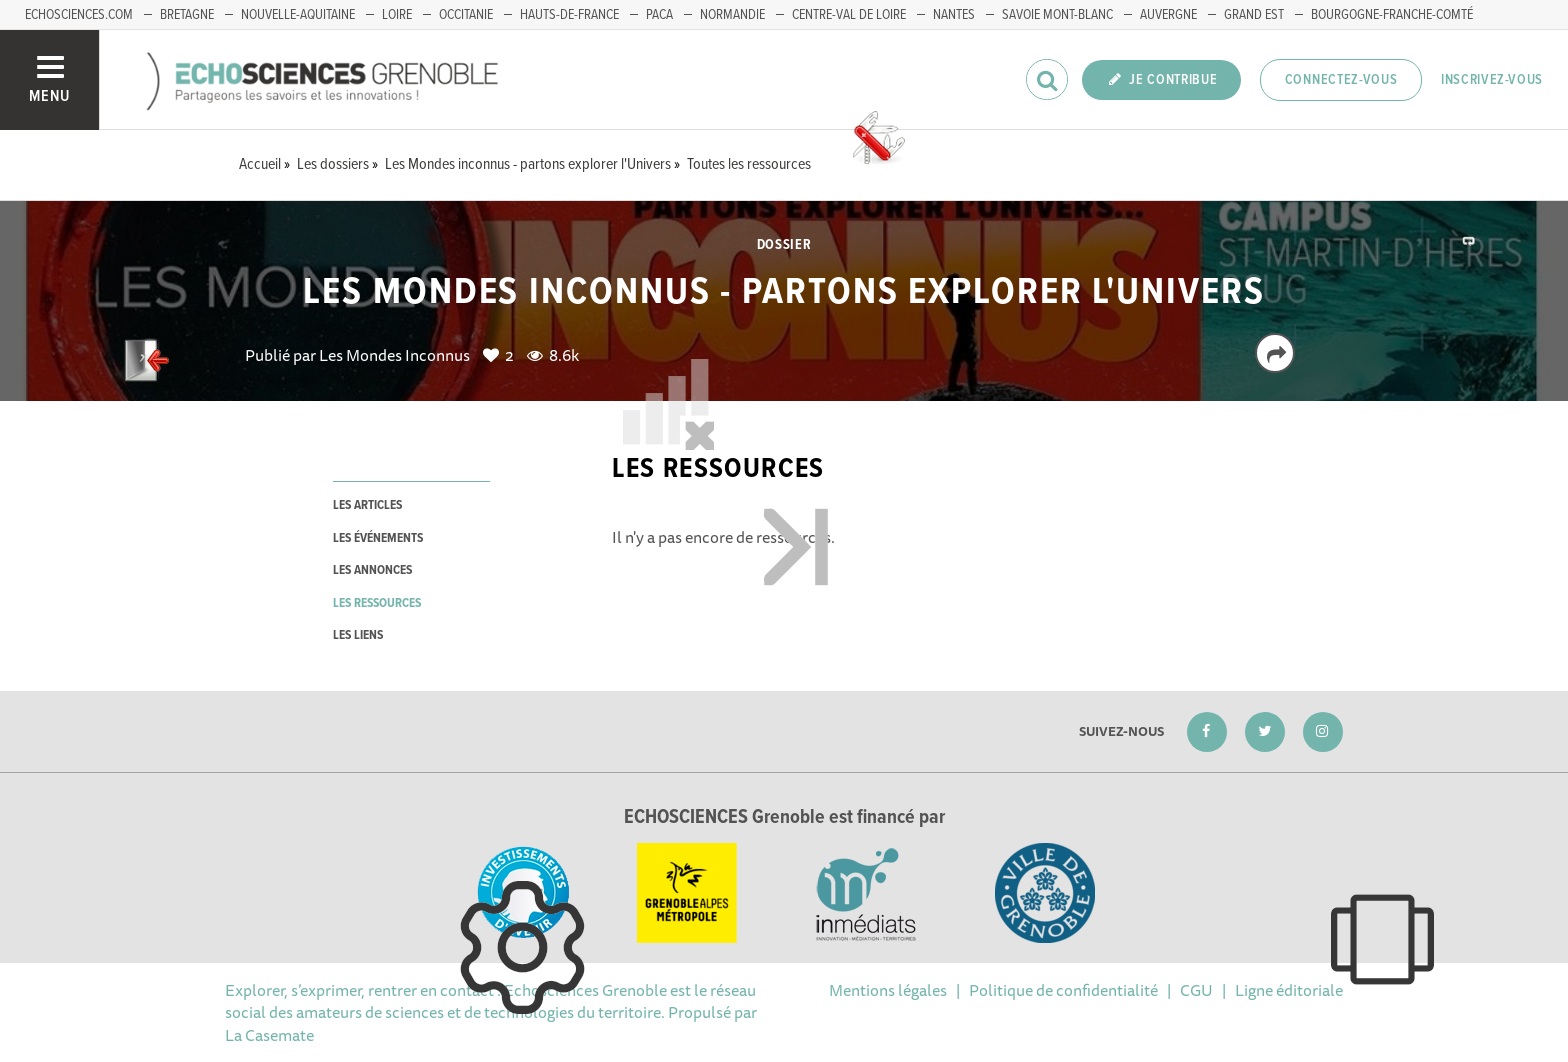  I want to click on access multitasking or window management settings, so click(1382, 939).